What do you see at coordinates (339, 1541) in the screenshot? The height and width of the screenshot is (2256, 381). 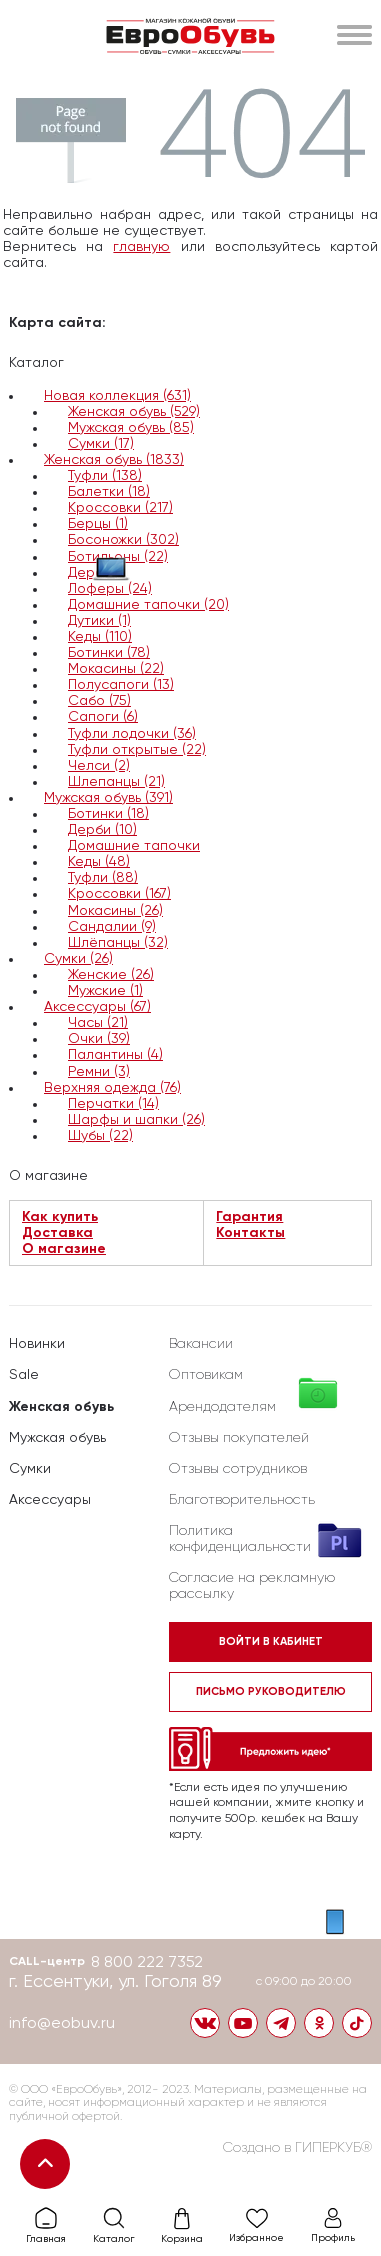 I see `open folder containing adobe prelude project files` at bounding box center [339, 1541].